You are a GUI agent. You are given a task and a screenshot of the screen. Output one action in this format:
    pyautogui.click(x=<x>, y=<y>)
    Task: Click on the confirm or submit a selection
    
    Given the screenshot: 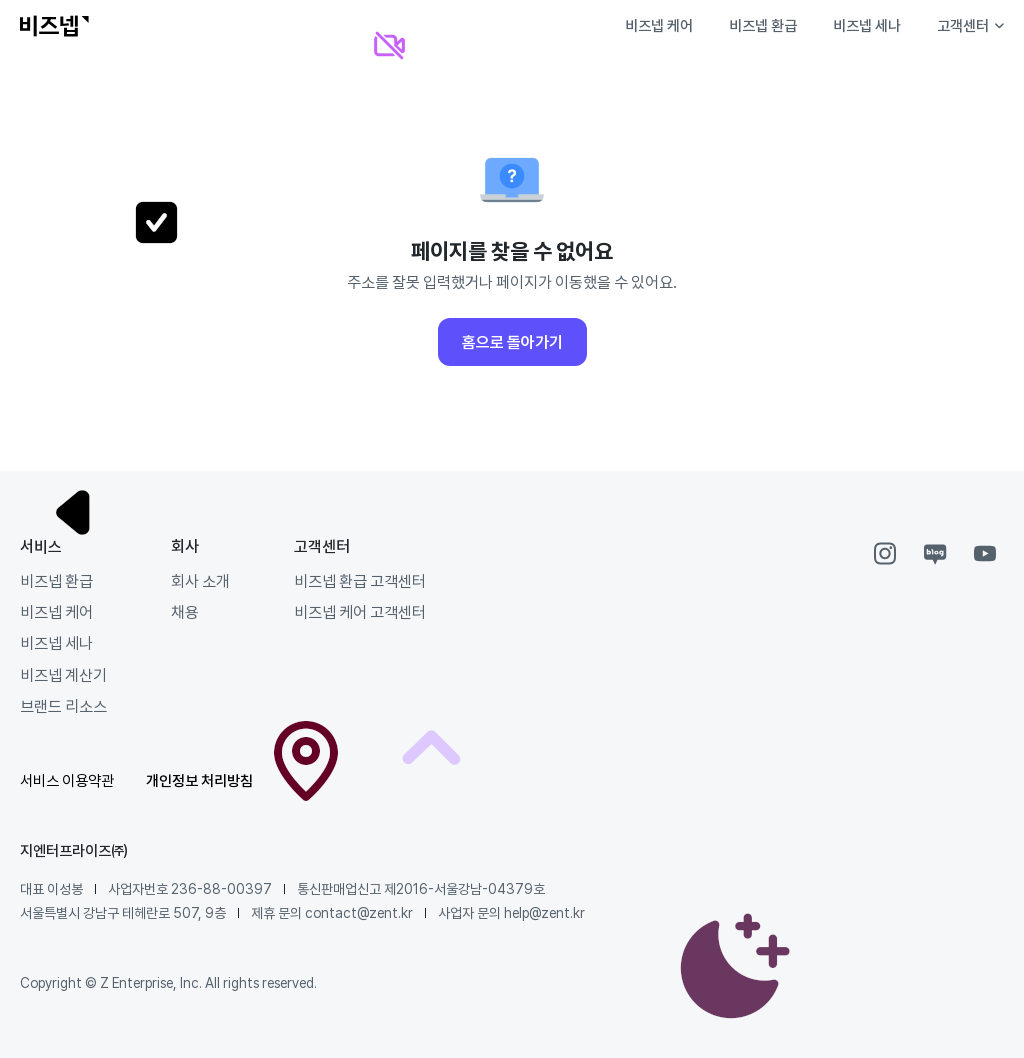 What is the action you would take?
    pyautogui.click(x=156, y=222)
    